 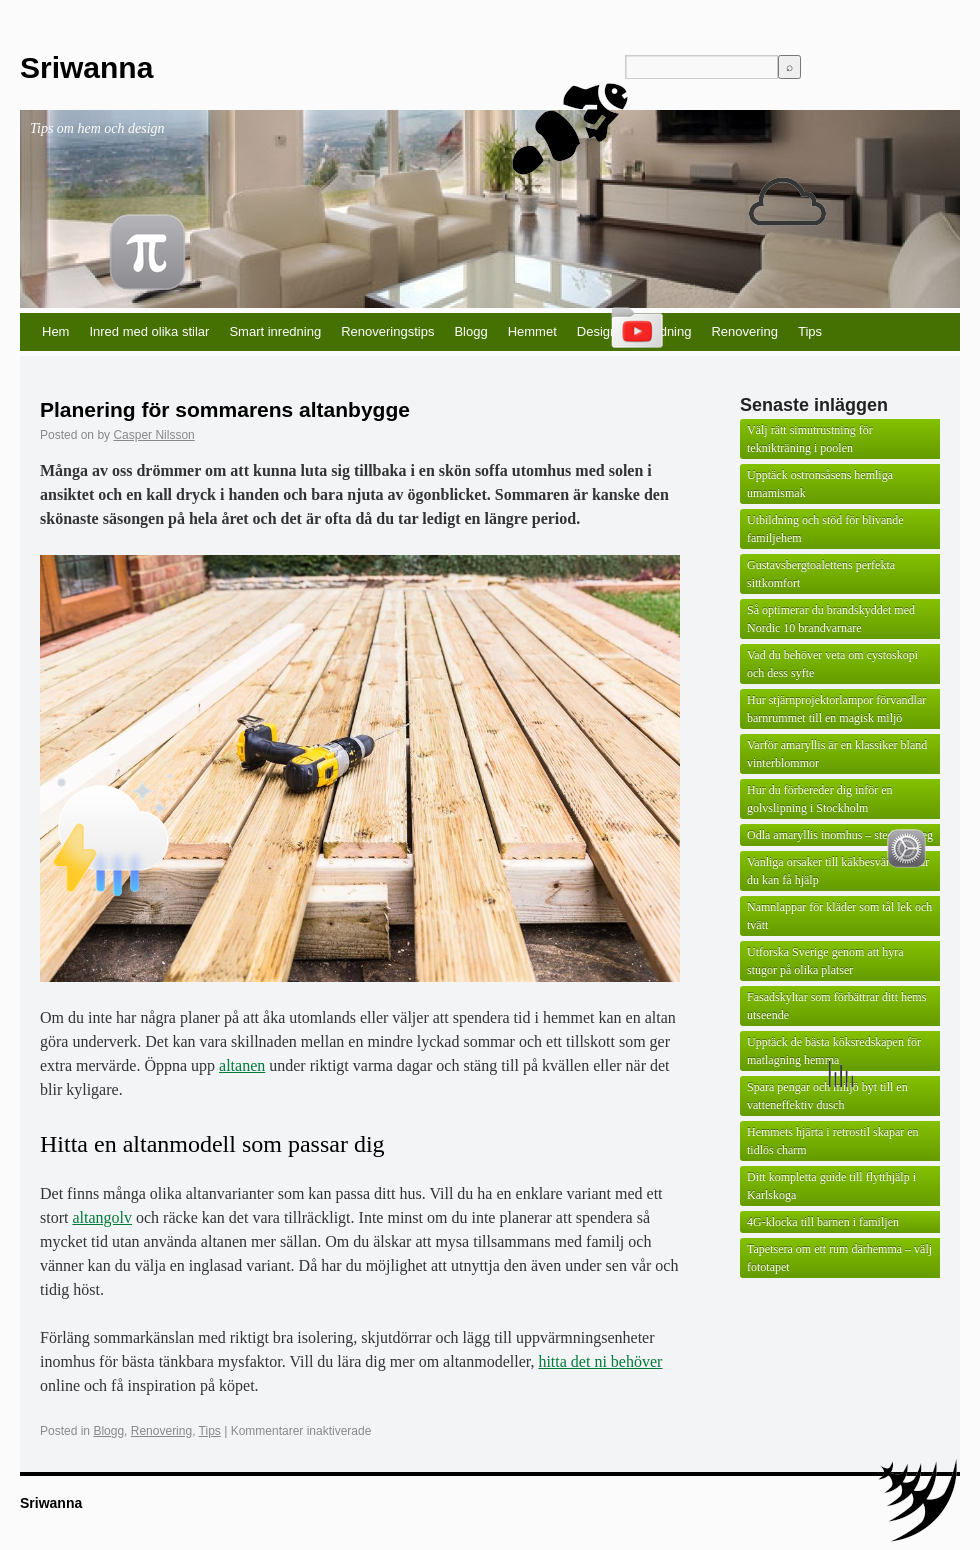 I want to click on open folder containing YouTube downloads, so click(x=637, y=329).